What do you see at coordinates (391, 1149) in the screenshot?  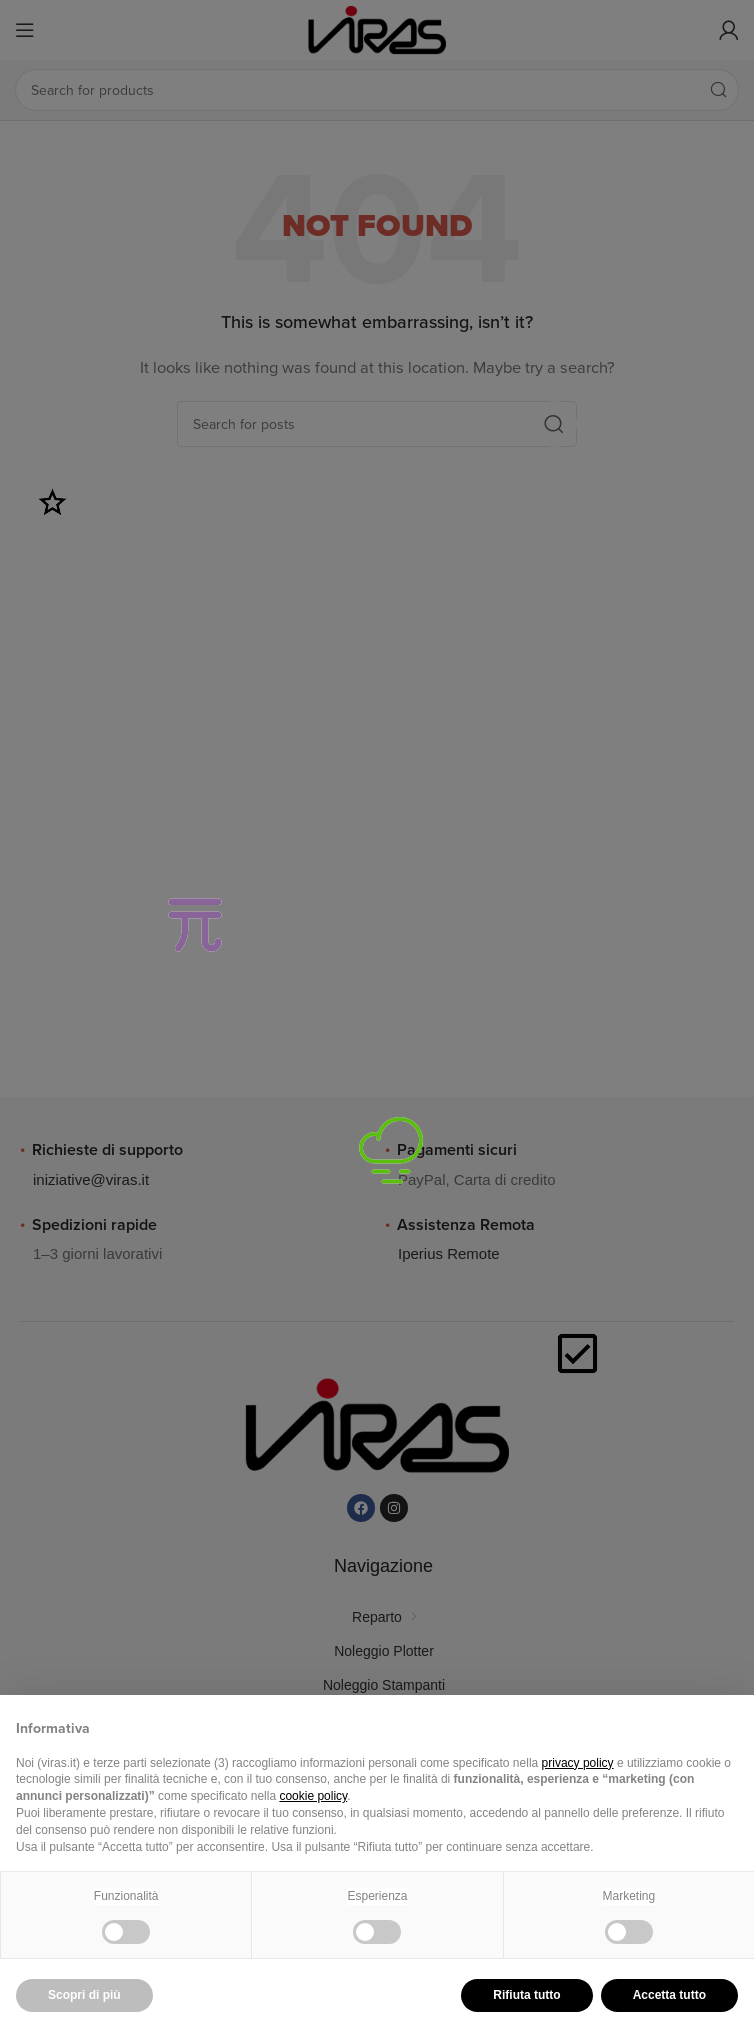 I see `indicates foggy weather conditions` at bounding box center [391, 1149].